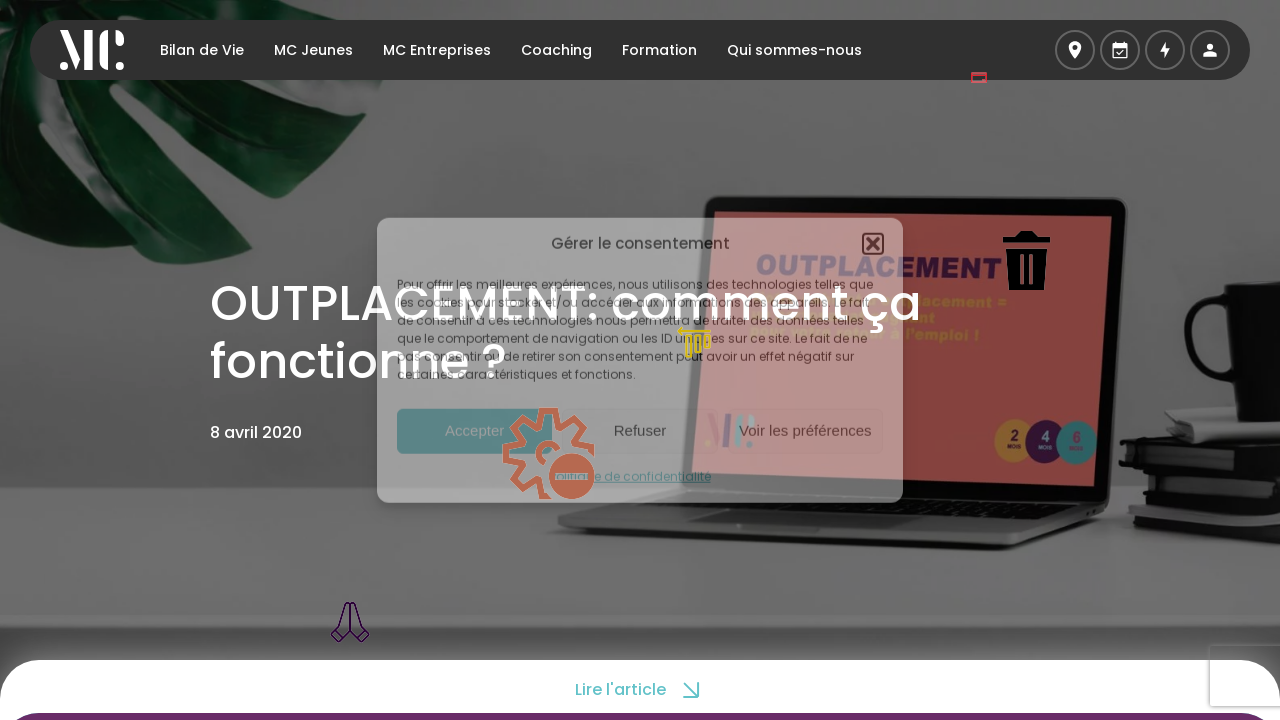 The image size is (1280, 720). Describe the element at coordinates (1026, 260) in the screenshot. I see `delete selected item` at that location.